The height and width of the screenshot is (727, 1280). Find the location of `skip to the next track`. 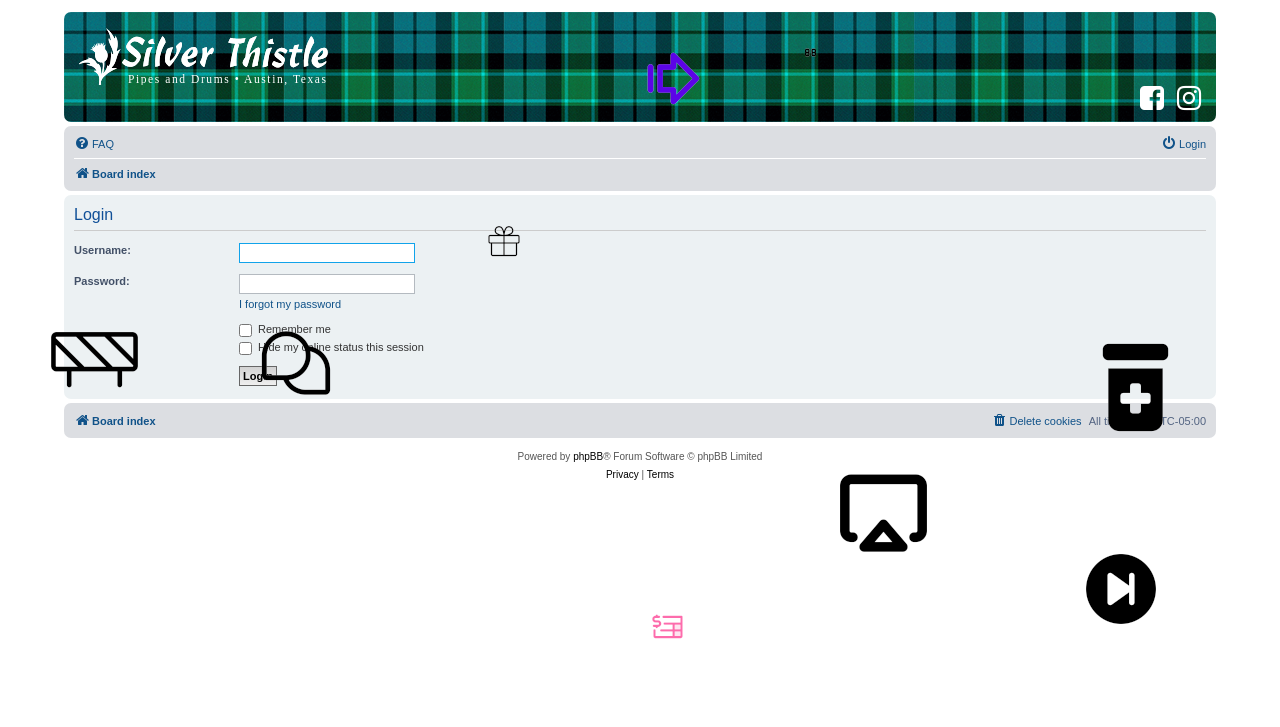

skip to the next track is located at coordinates (1121, 589).